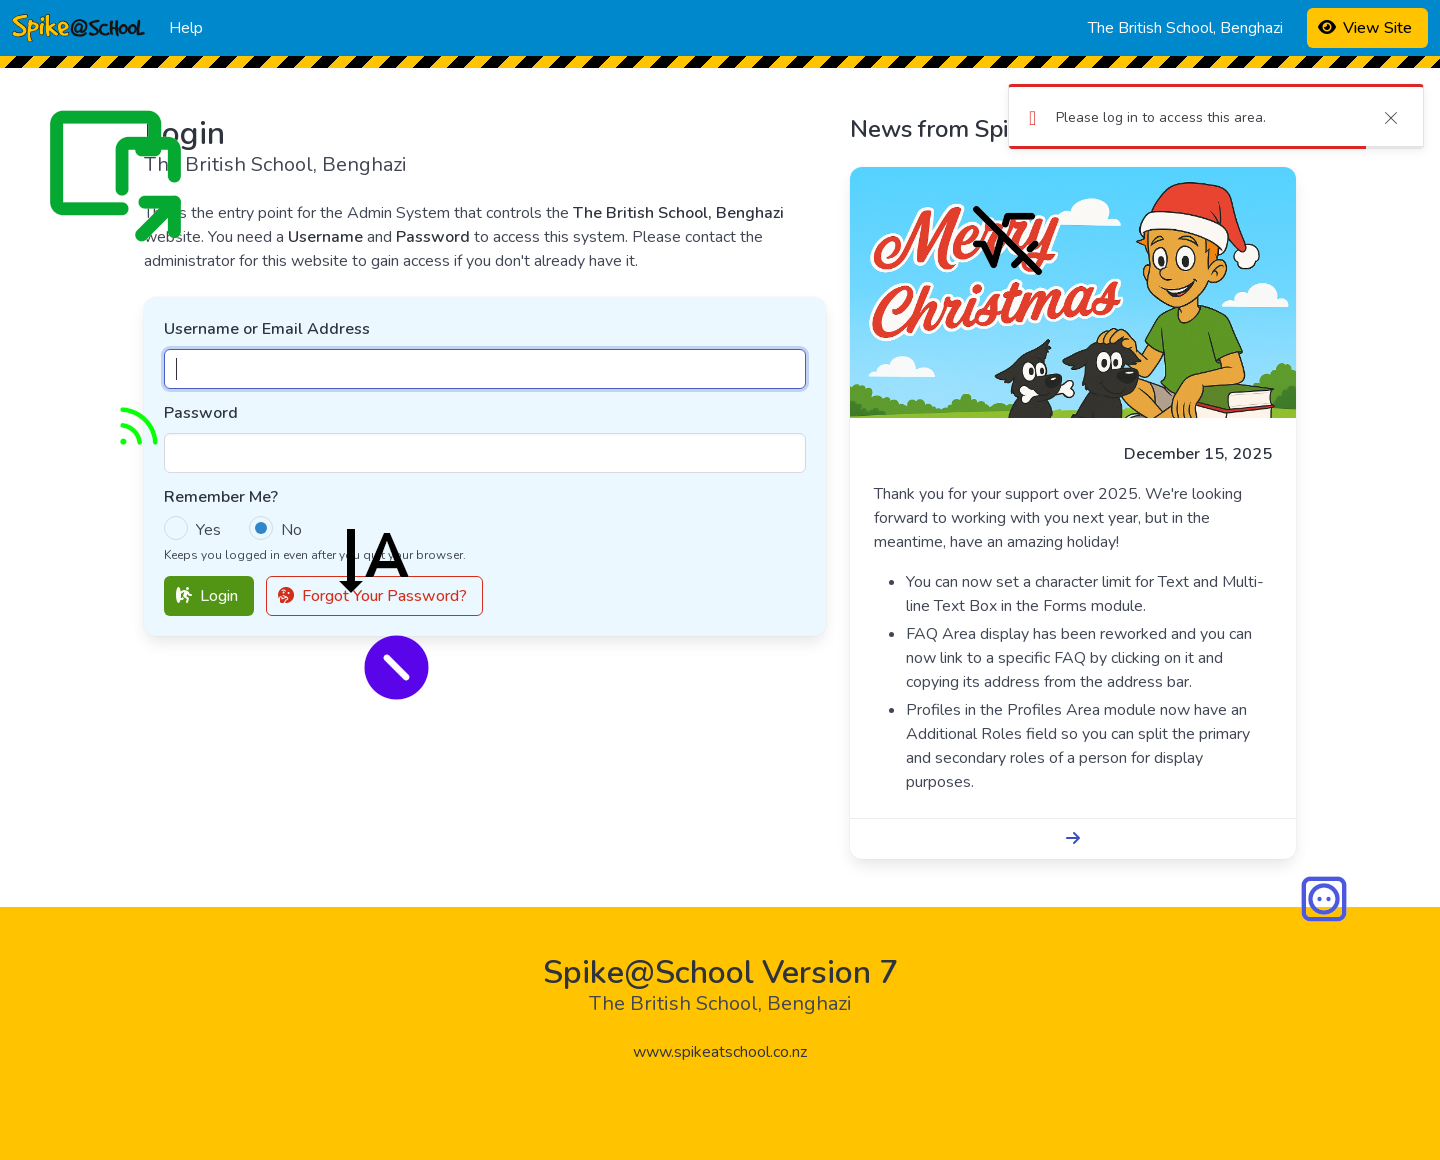 This screenshot has width=1440, height=1160. Describe the element at coordinates (139, 426) in the screenshot. I see `subscribe to RSS feed` at that location.